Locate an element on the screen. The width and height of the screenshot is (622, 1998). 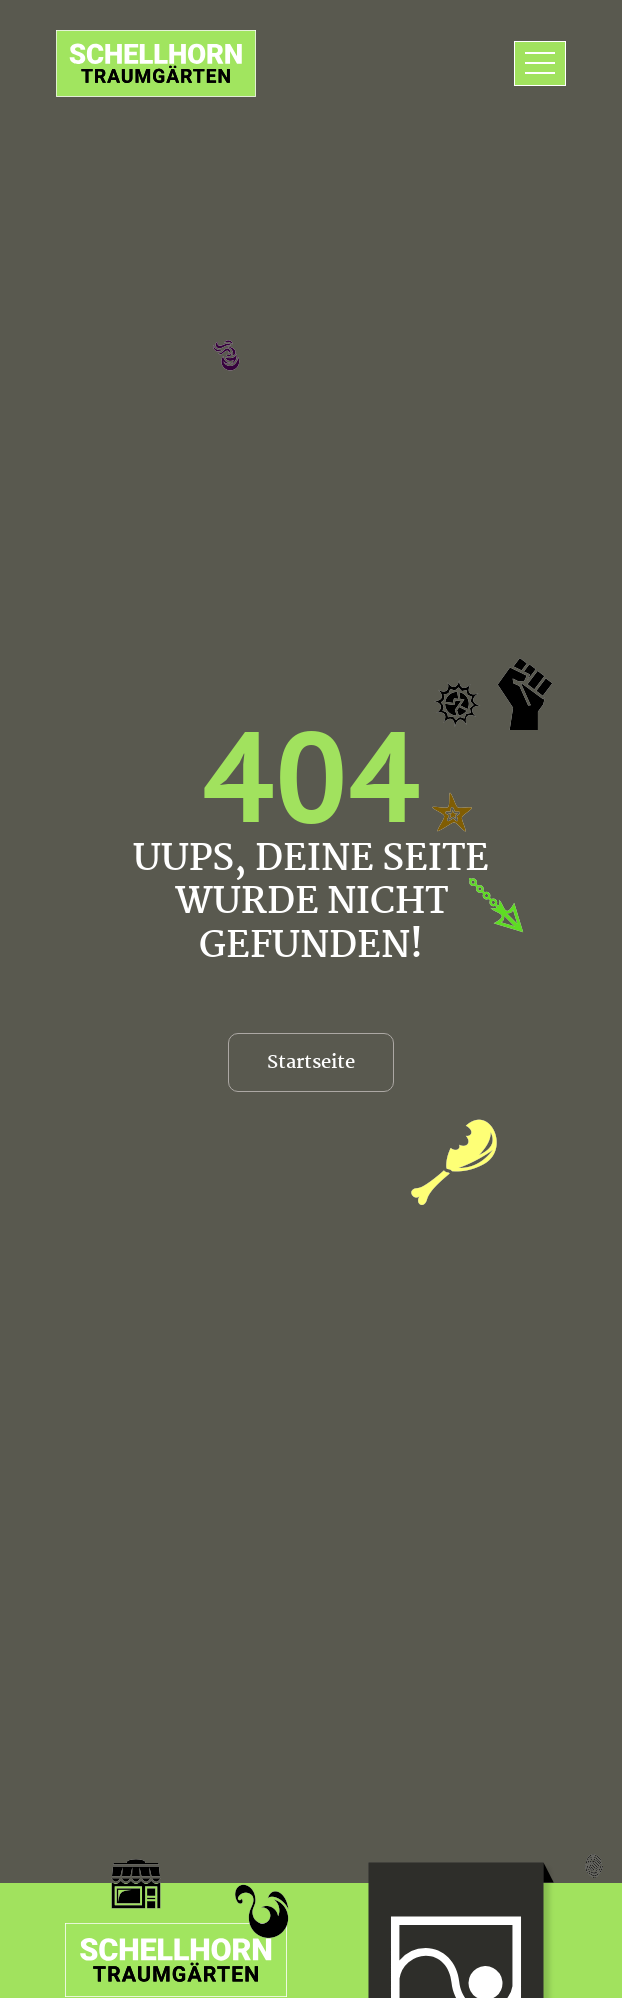
open the in-game shop or store is located at coordinates (136, 1884).